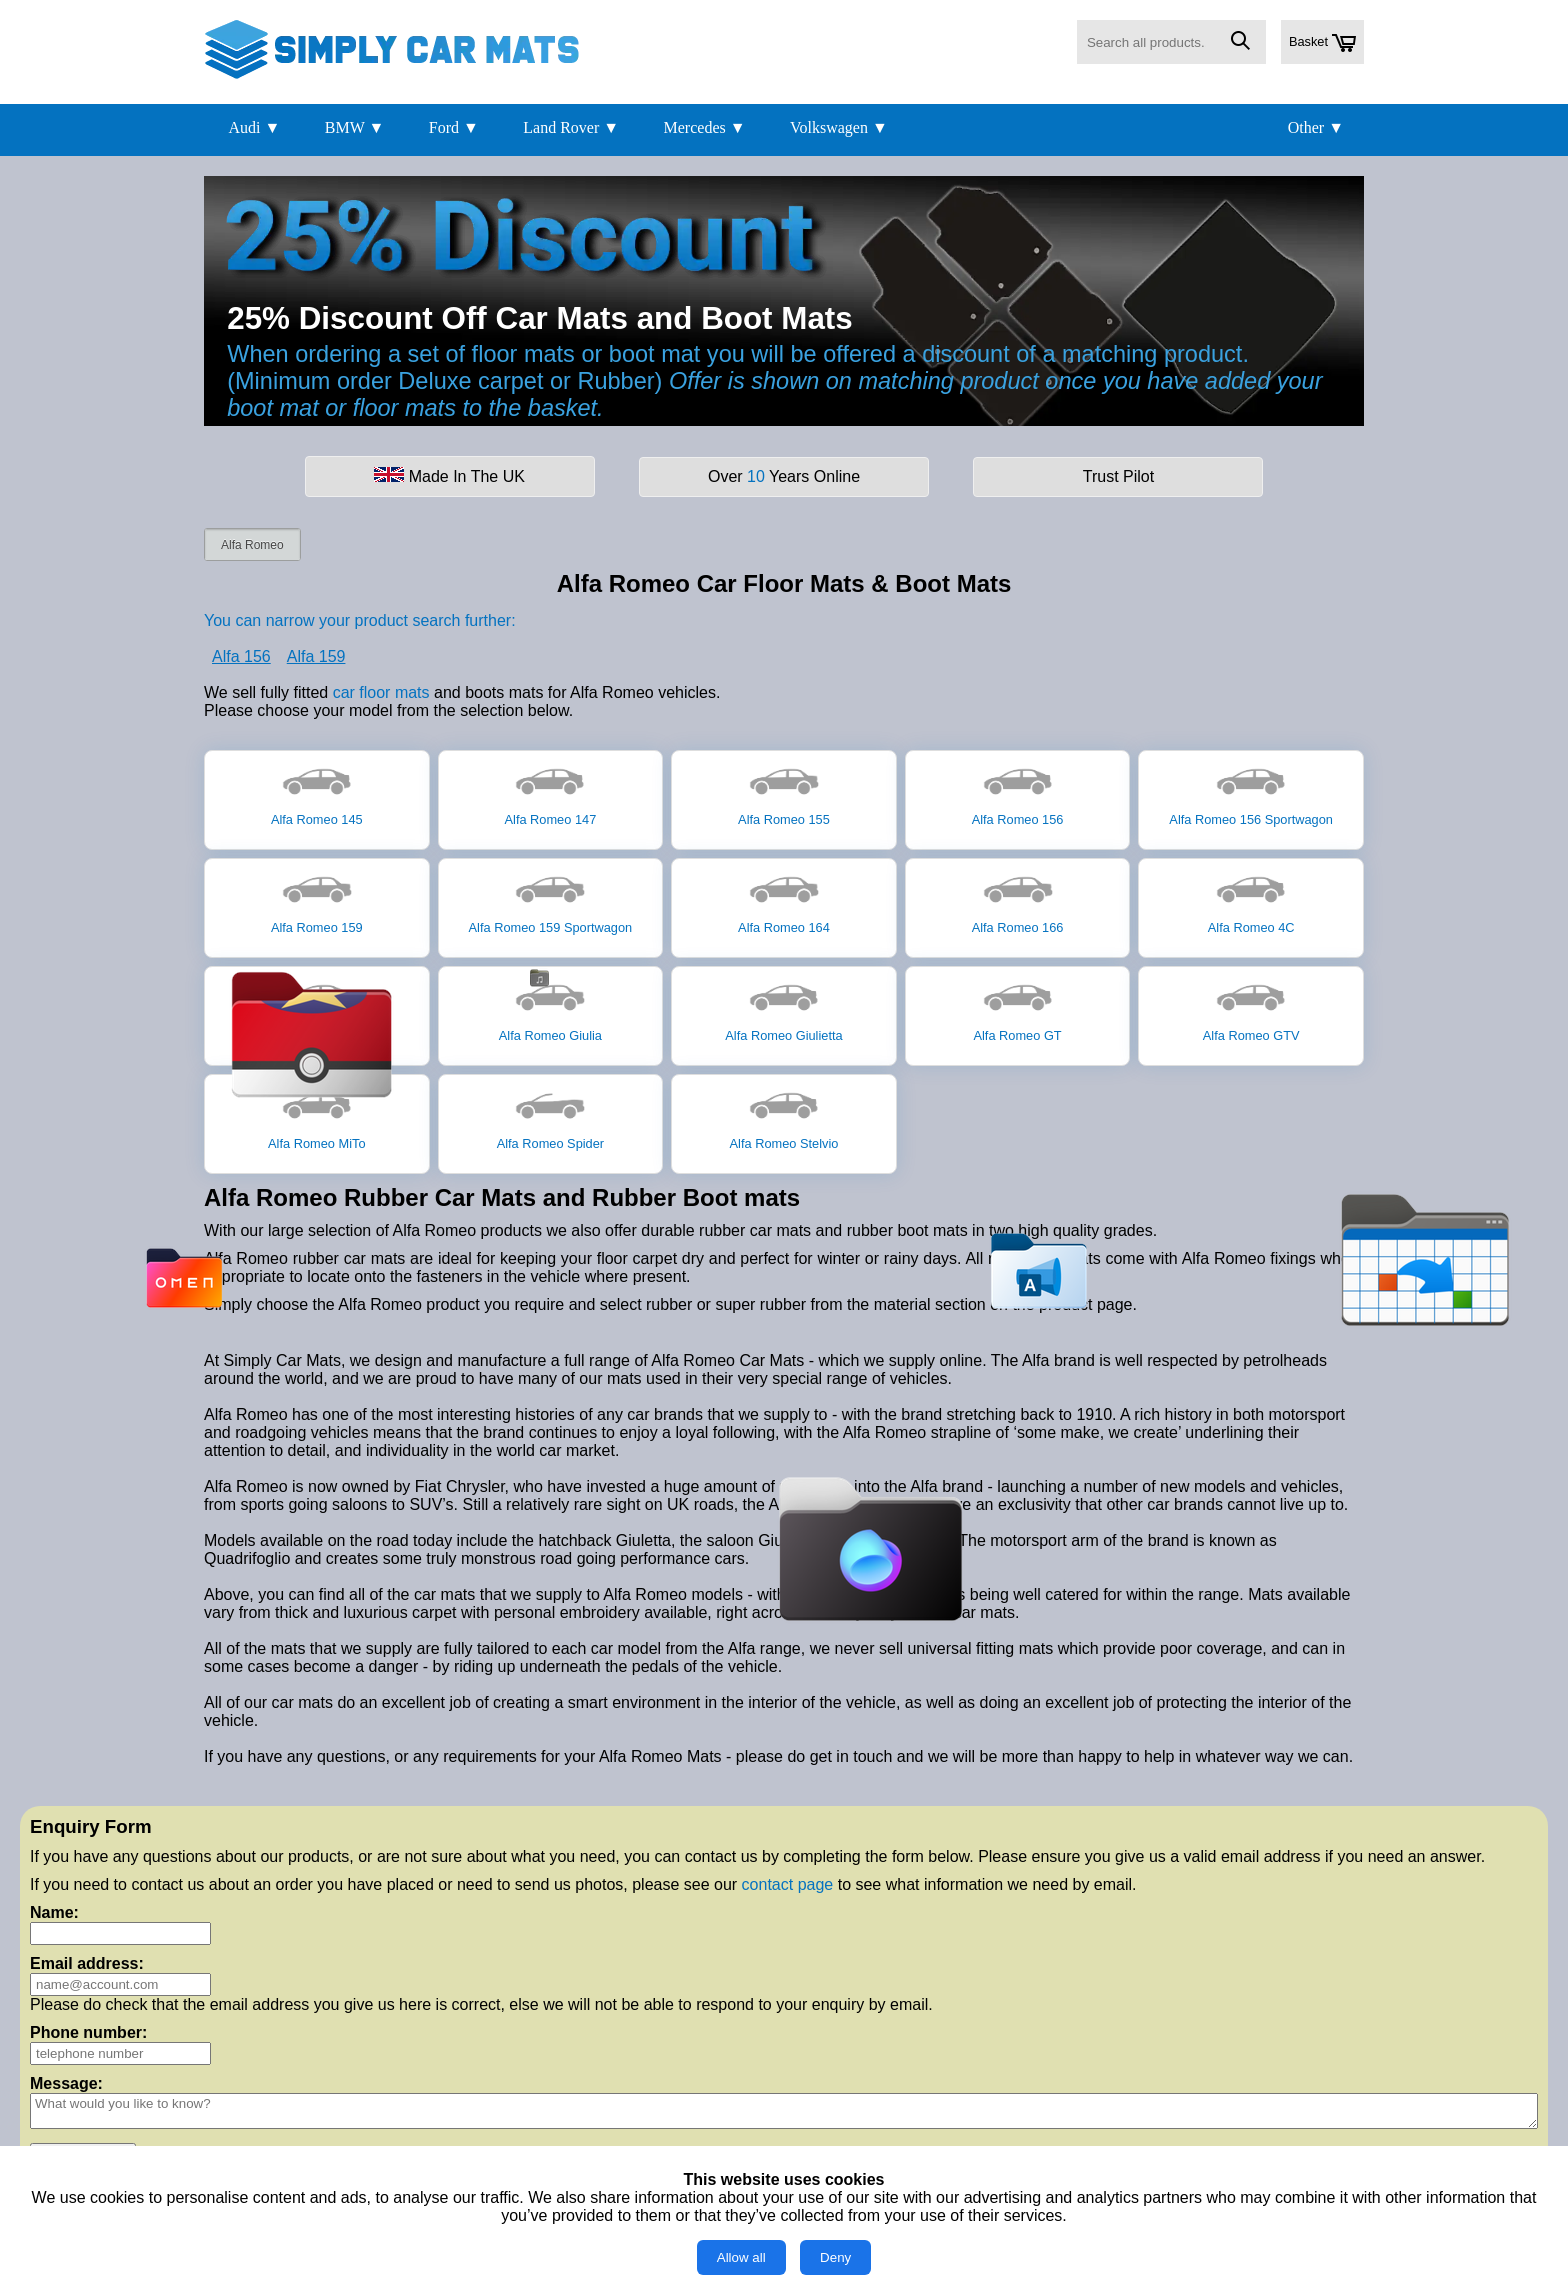  What do you see at coordinates (1038, 1273) in the screenshot?
I see `open microsoft advertising files folder` at bounding box center [1038, 1273].